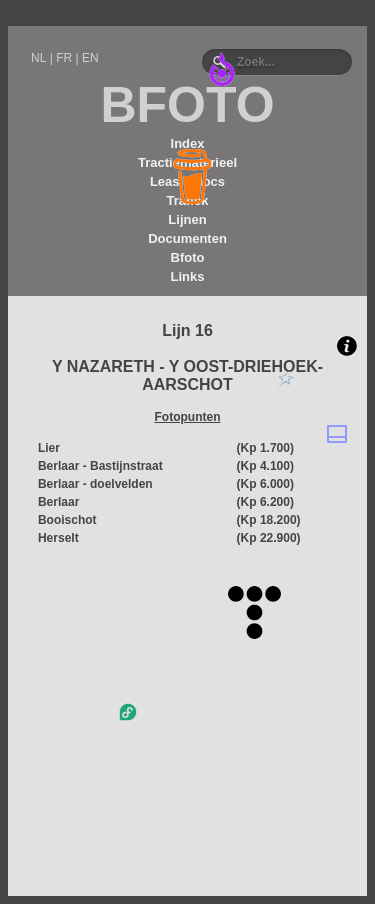  Describe the element at coordinates (337, 434) in the screenshot. I see `switch to bottom panel layout` at that location.